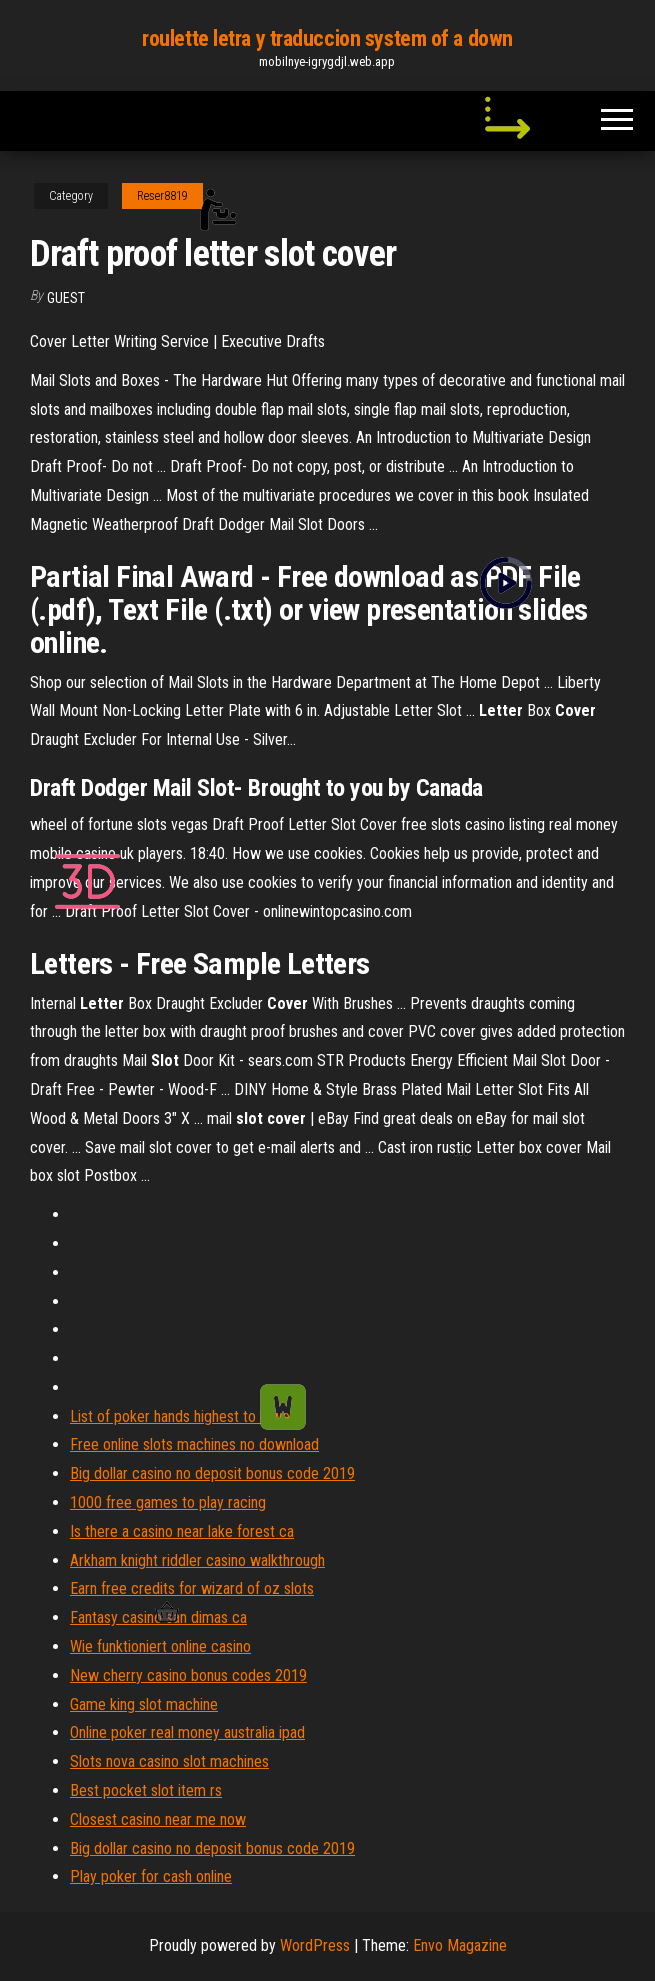  I want to click on indicates baby changing station nearby, so click(218, 210).